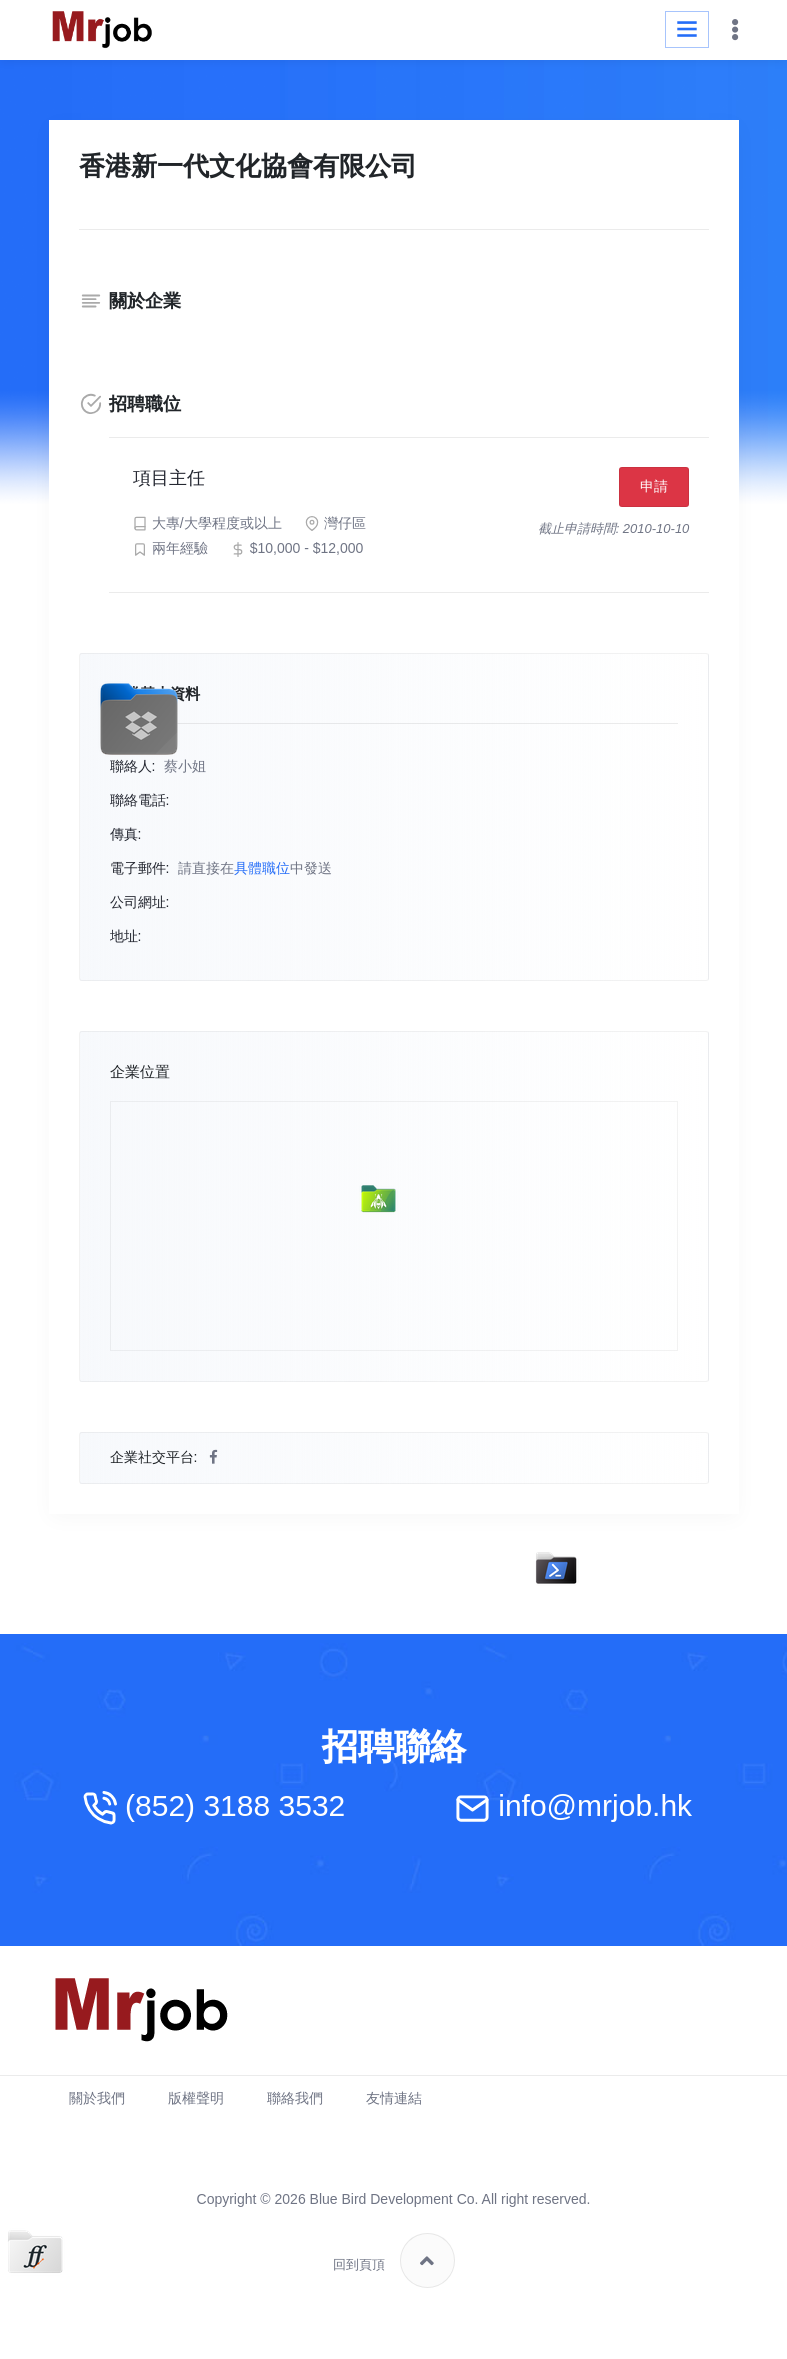 Image resolution: width=787 pixels, height=2359 pixels. What do you see at coordinates (378, 1199) in the screenshot?
I see `open your GameJolt games folder` at bounding box center [378, 1199].